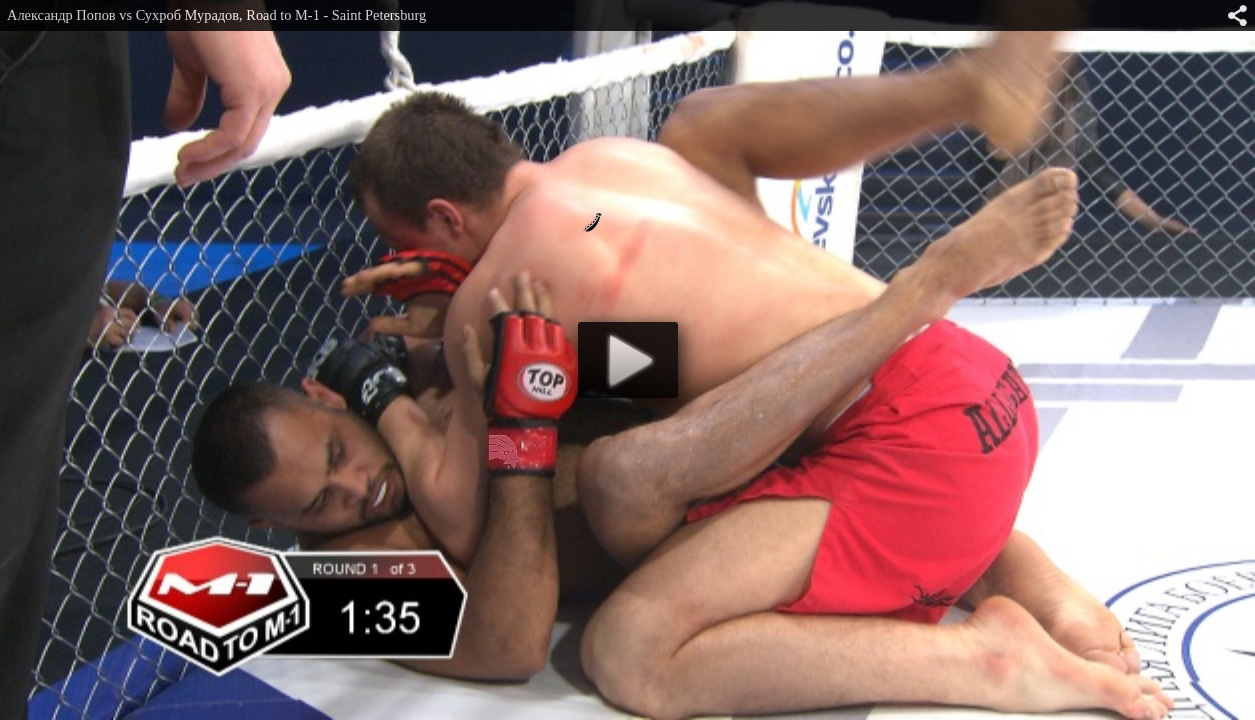 The height and width of the screenshot is (720, 1255). What do you see at coordinates (592, 222) in the screenshot?
I see `select peas as an ingredient` at bounding box center [592, 222].